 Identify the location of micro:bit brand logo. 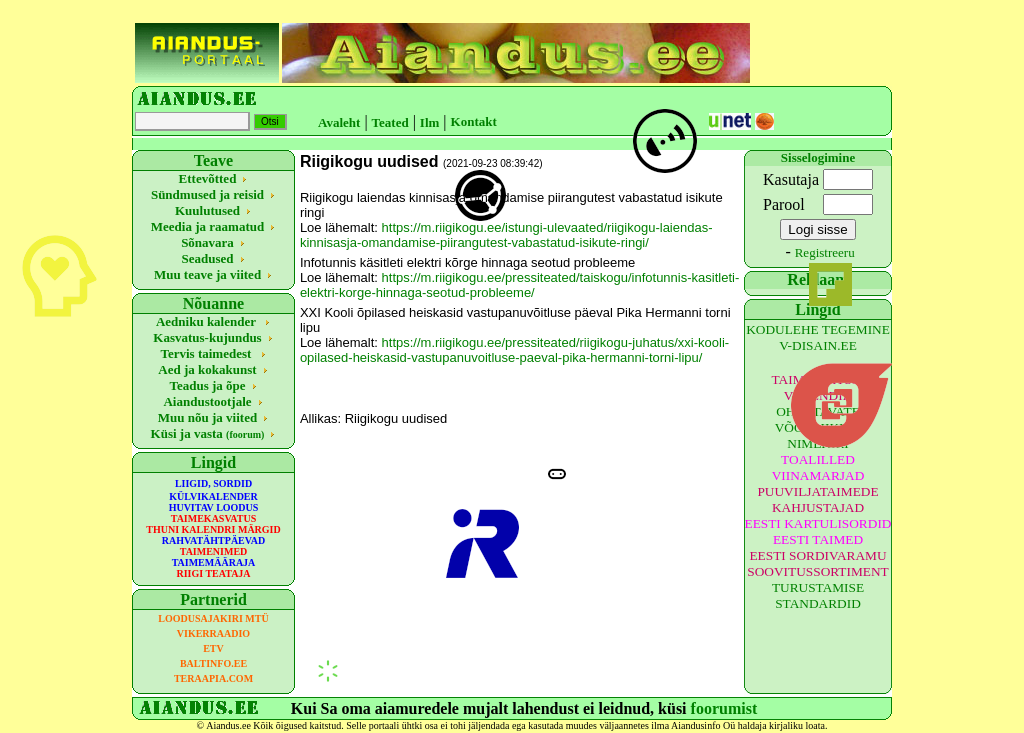
(557, 474).